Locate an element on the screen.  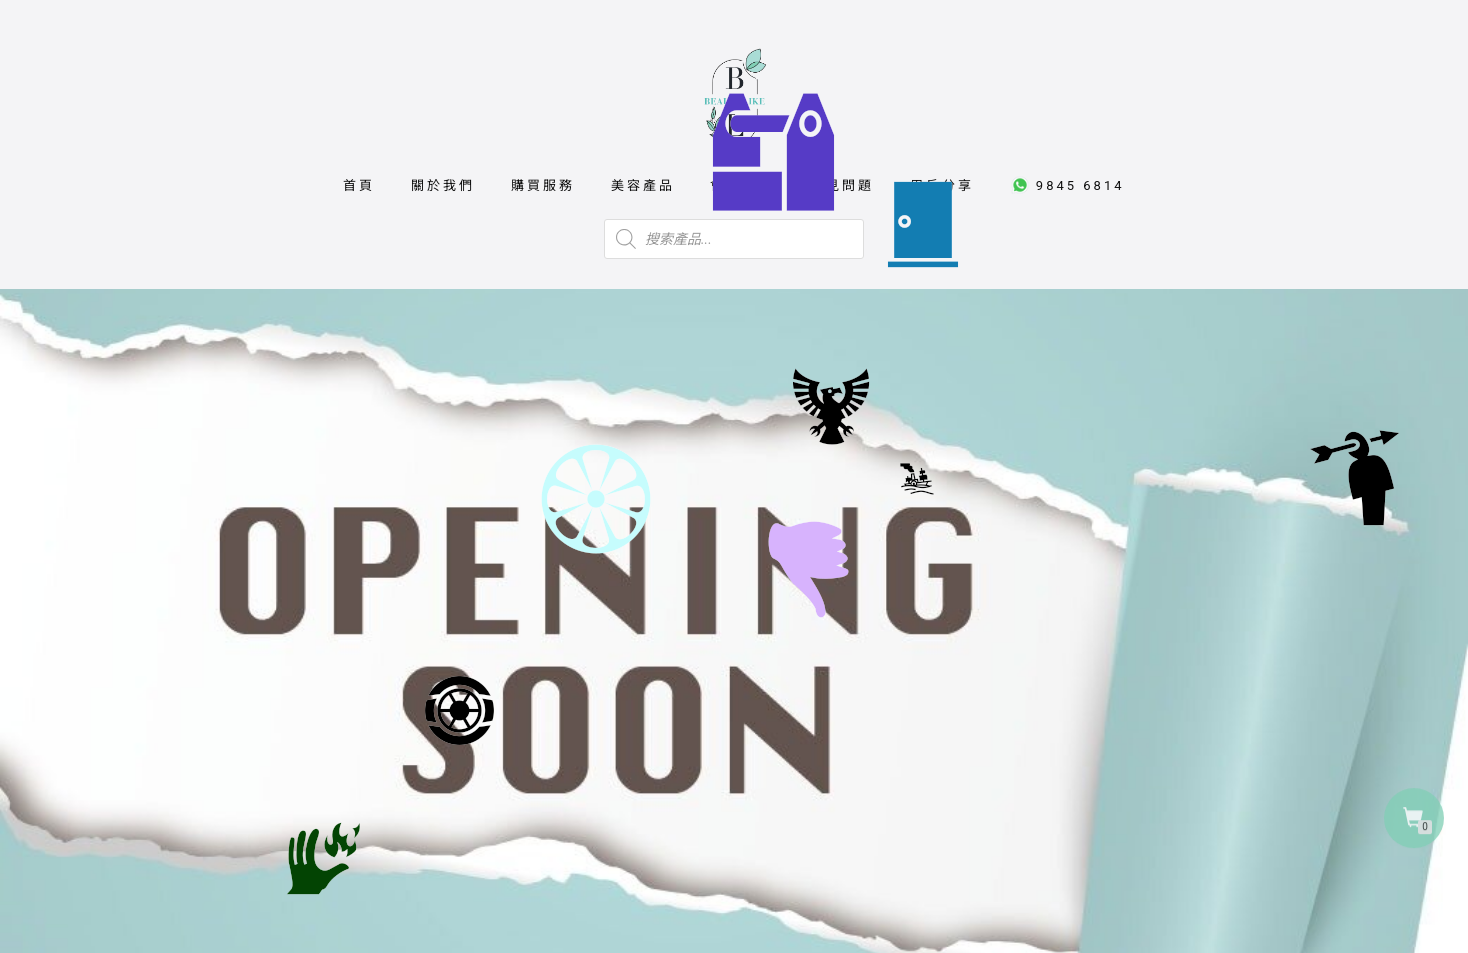
indicates a critical hit or headshot in gameplay is located at coordinates (1358, 478).